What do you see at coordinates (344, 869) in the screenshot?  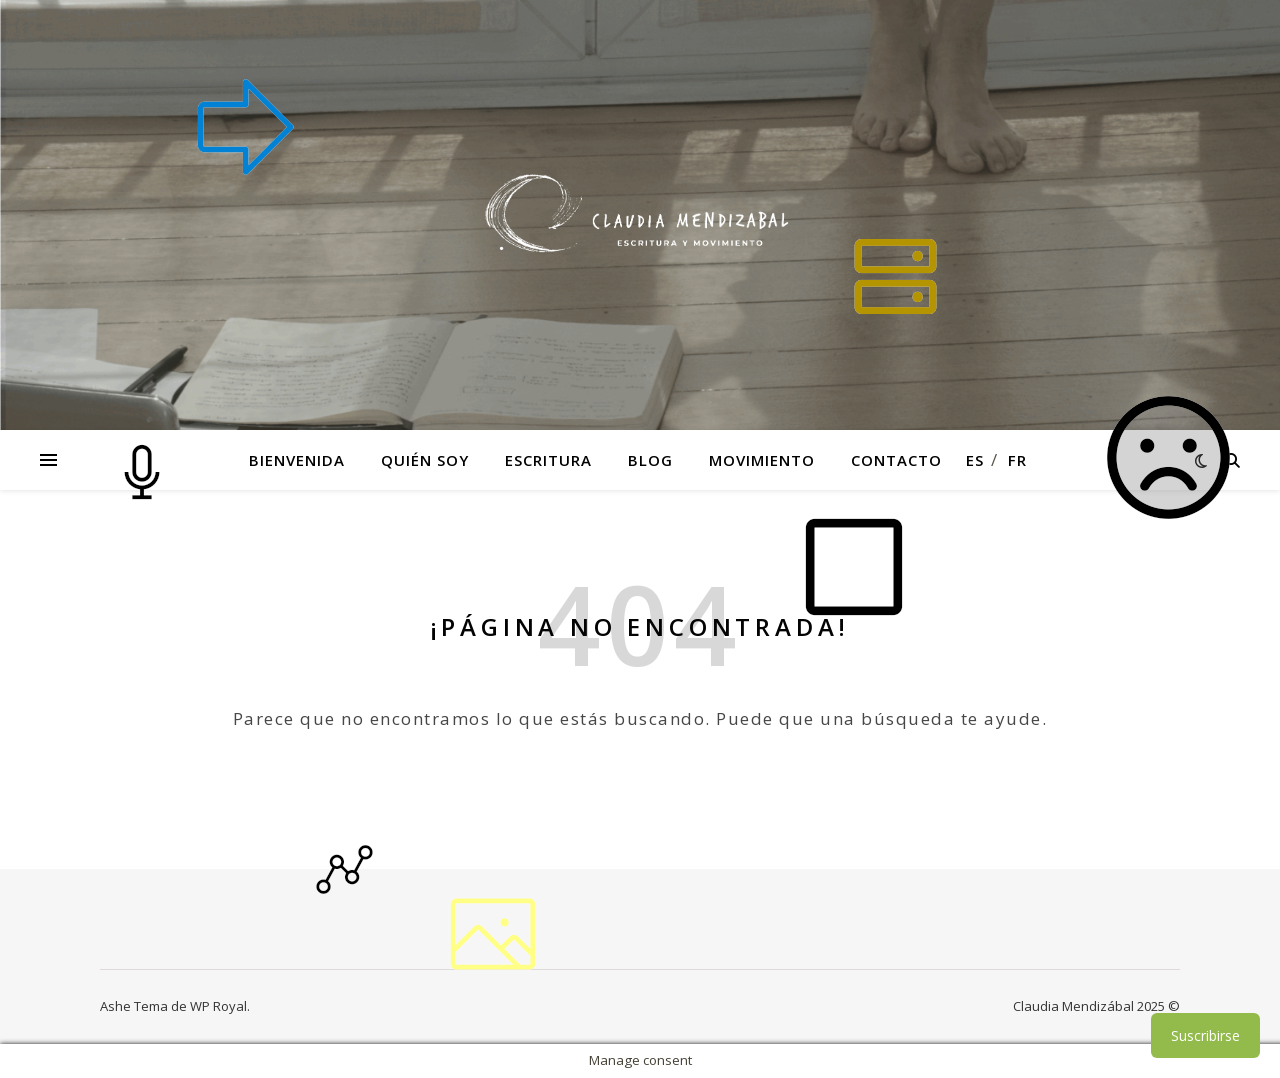 I see `view connected data points or nodes` at bounding box center [344, 869].